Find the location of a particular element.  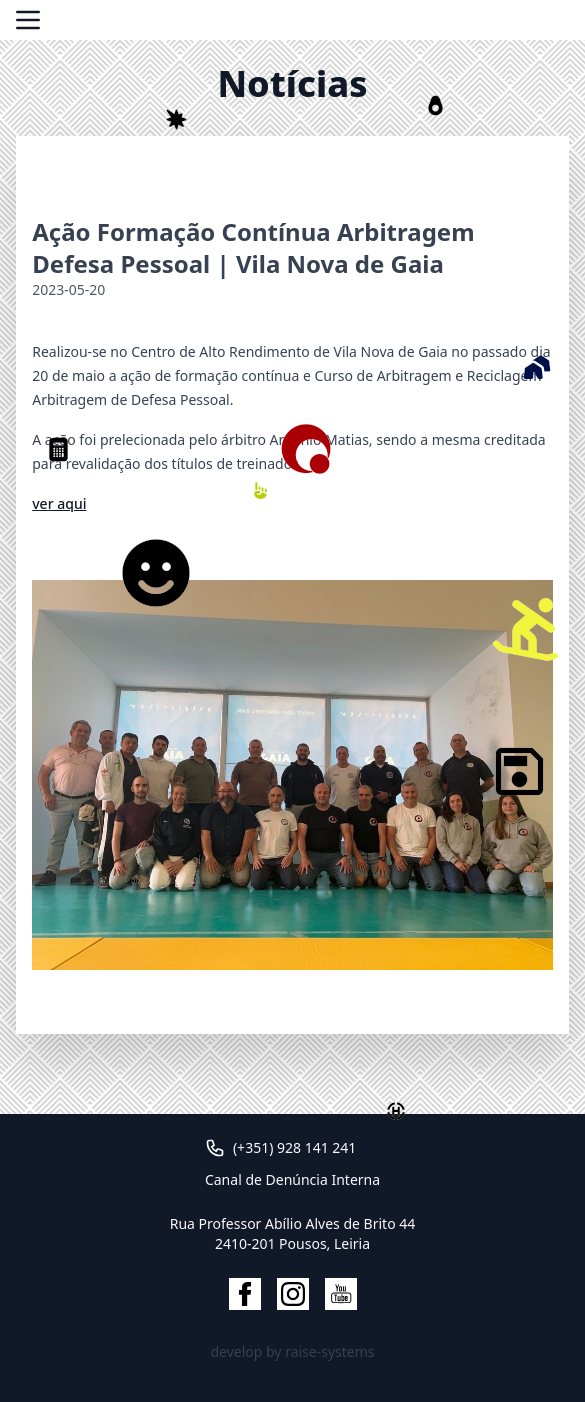

indicates a new or featured item is located at coordinates (176, 119).